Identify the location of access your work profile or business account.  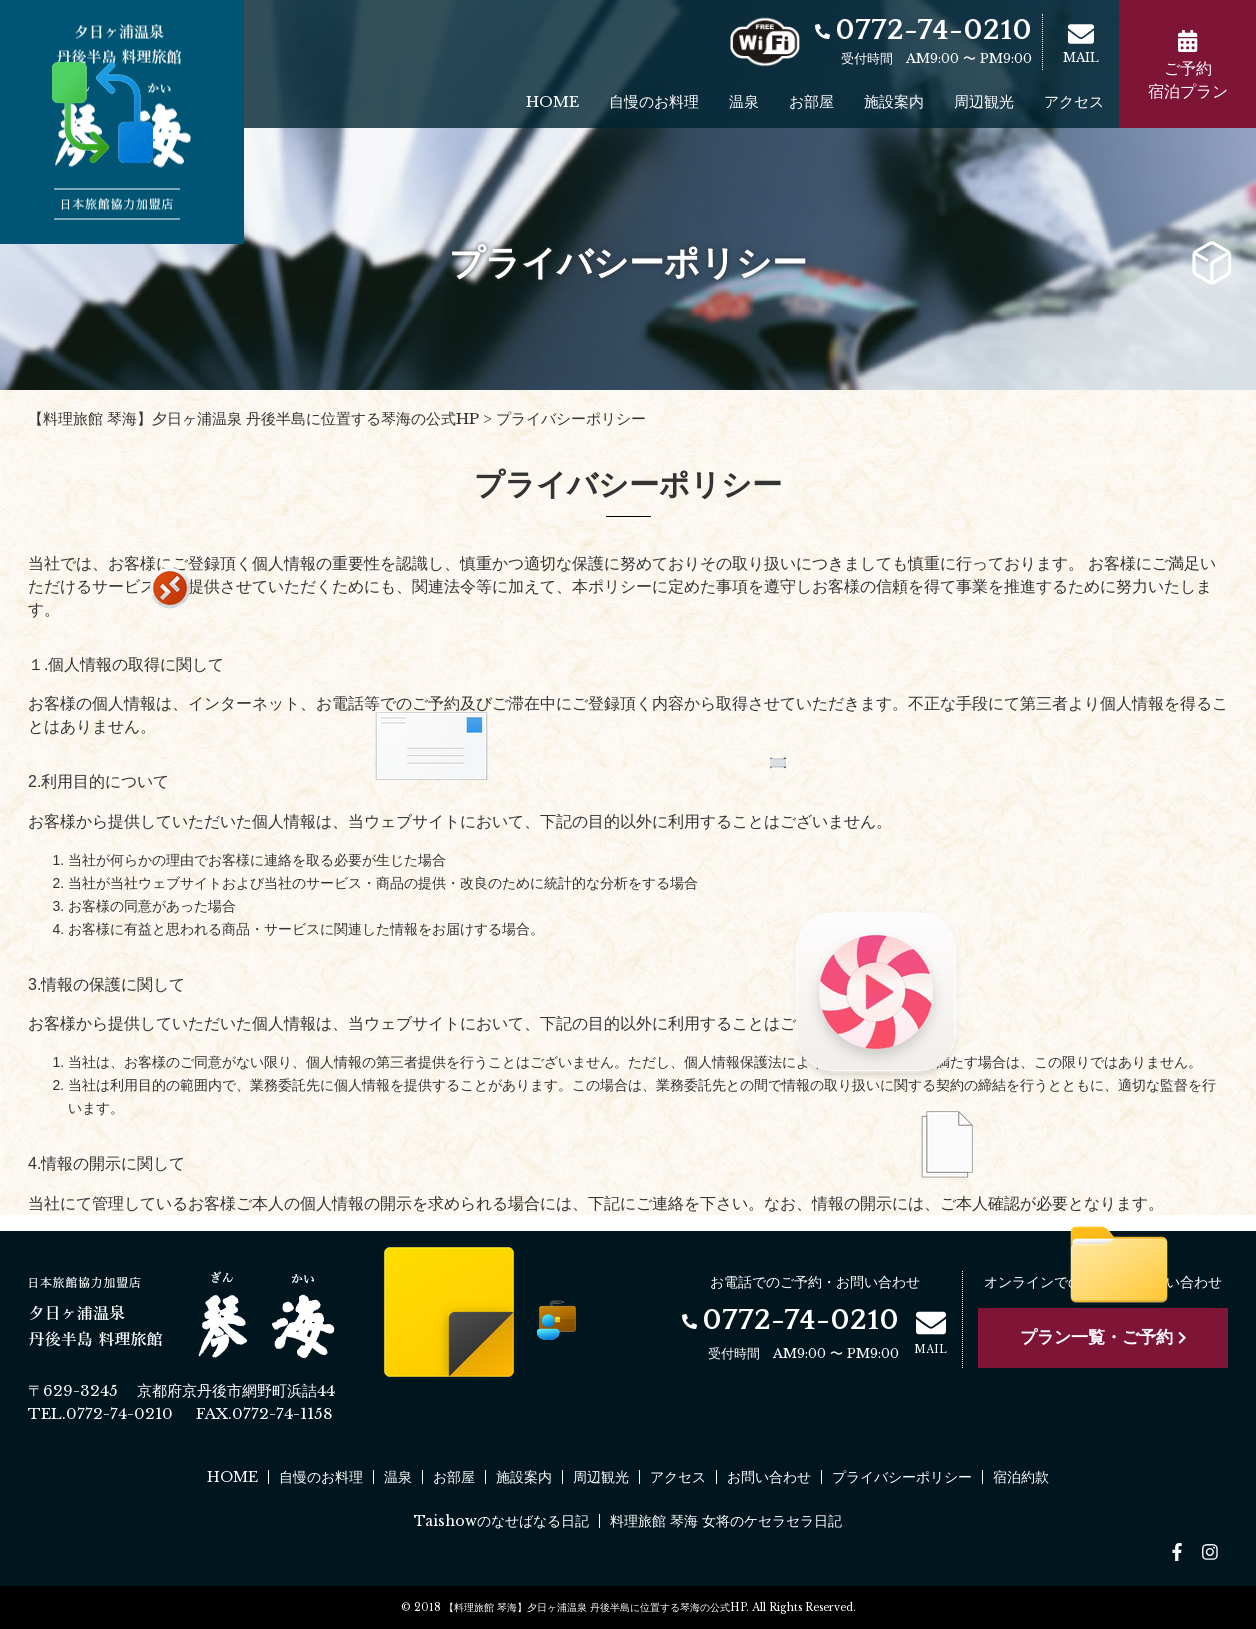
(557, 1319).